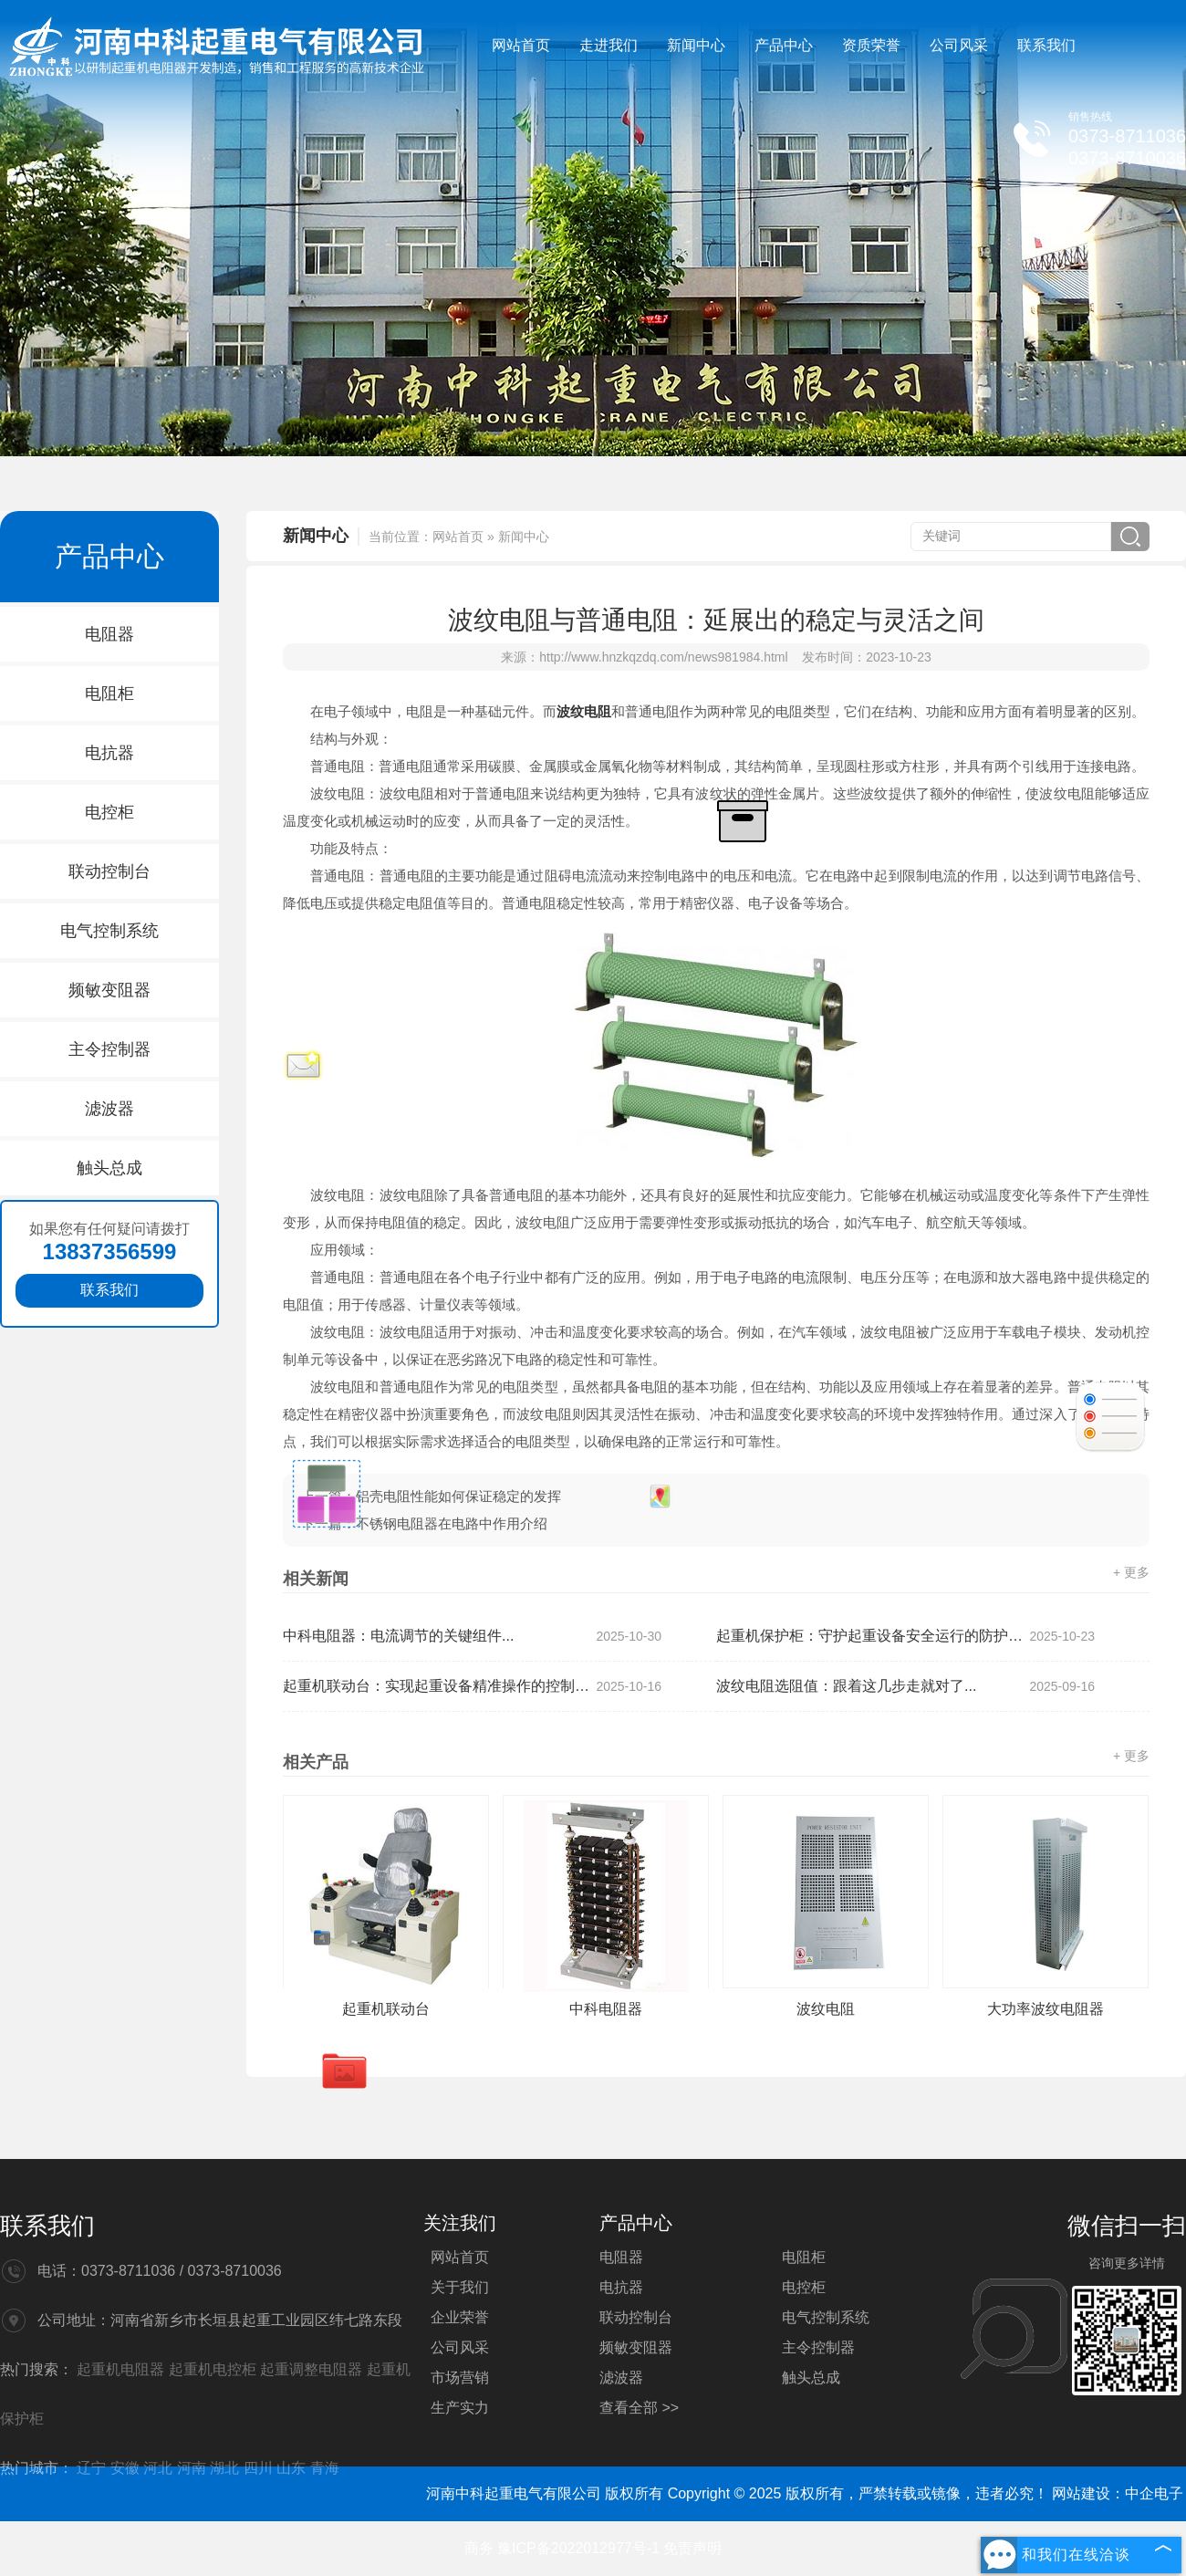 Image resolution: width=1186 pixels, height=2576 pixels. Describe the element at coordinates (344, 2070) in the screenshot. I see `open your images folder` at that location.